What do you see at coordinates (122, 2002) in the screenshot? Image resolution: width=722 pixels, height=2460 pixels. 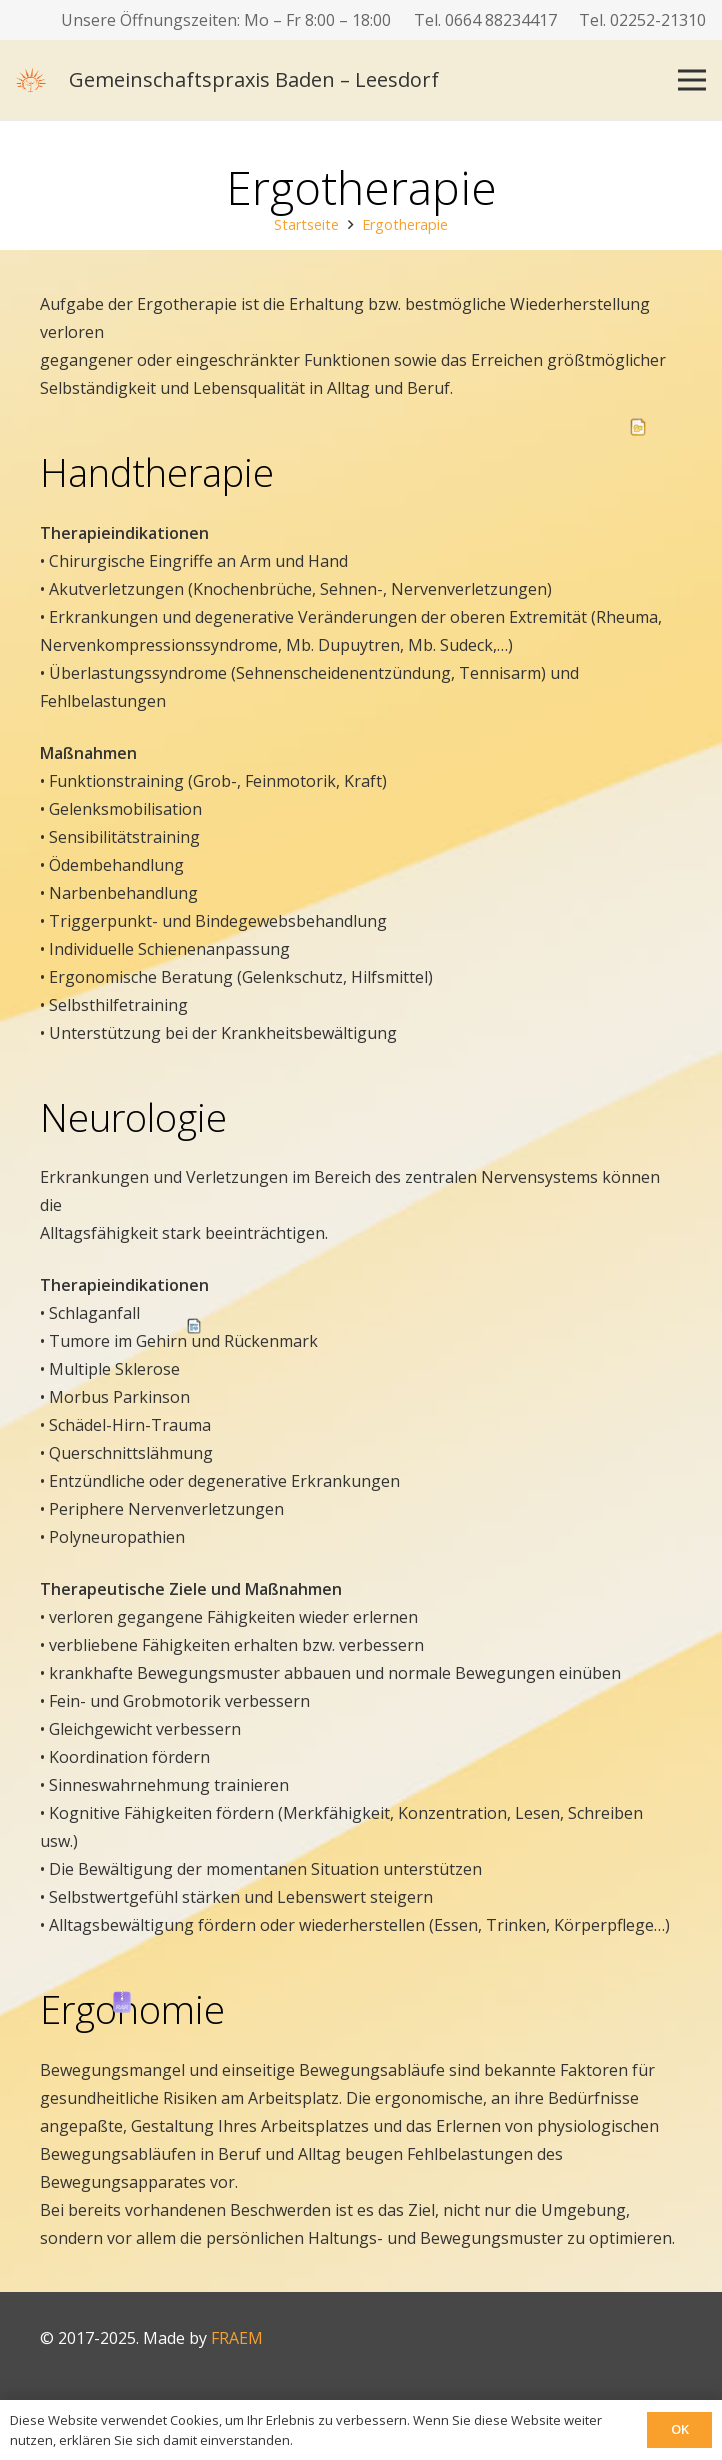 I see `a compressed RAR archive file` at bounding box center [122, 2002].